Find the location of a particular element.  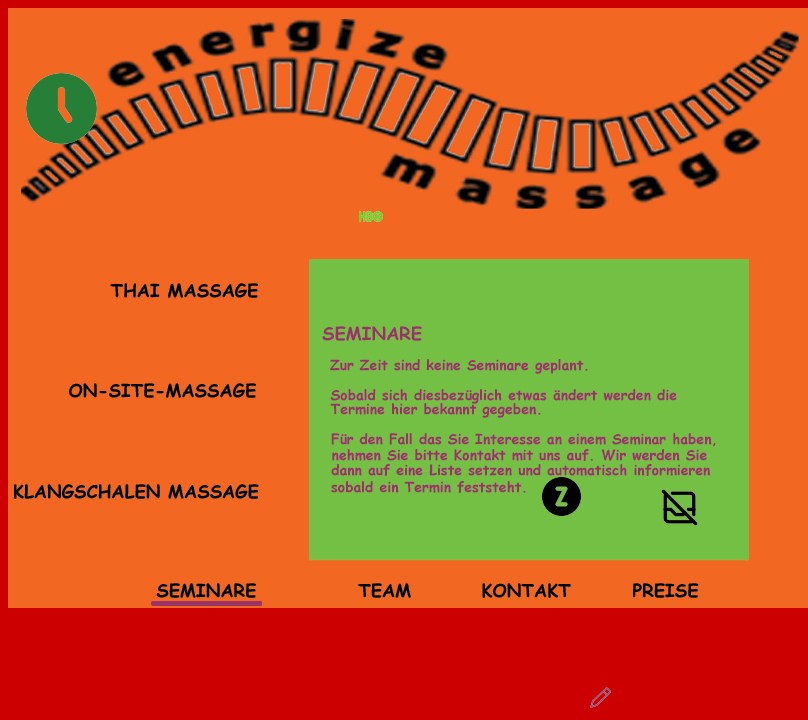

indicates the current time or timestamp is located at coordinates (61, 108).